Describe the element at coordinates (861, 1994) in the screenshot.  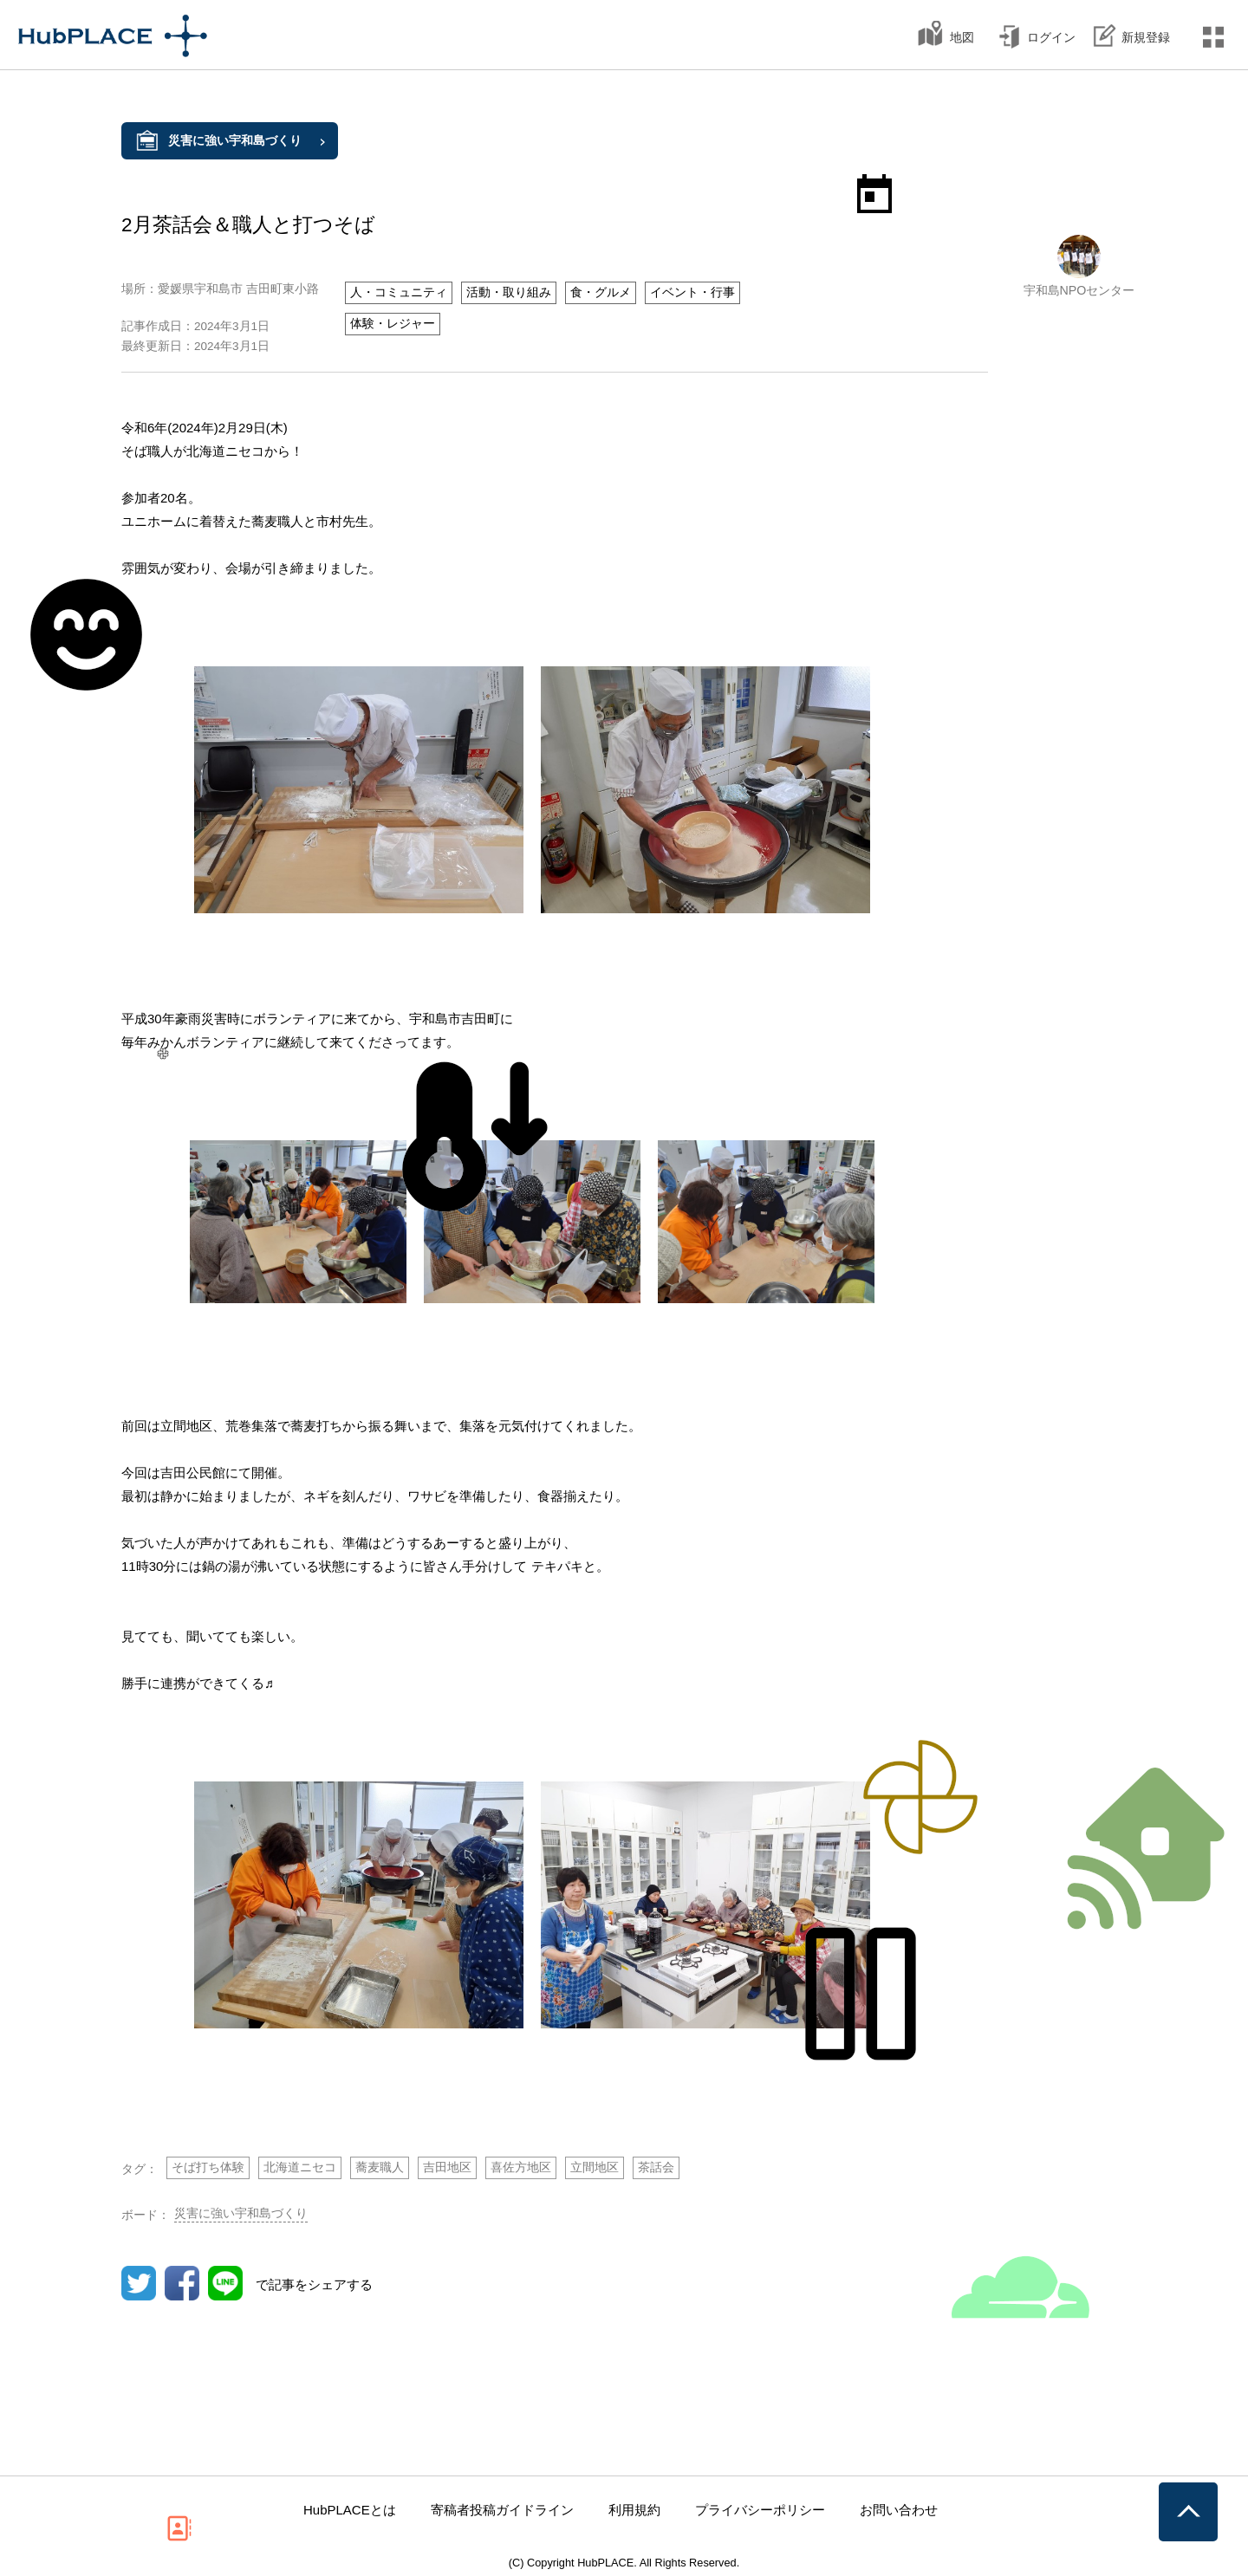
I see `switch to column view layout` at that location.